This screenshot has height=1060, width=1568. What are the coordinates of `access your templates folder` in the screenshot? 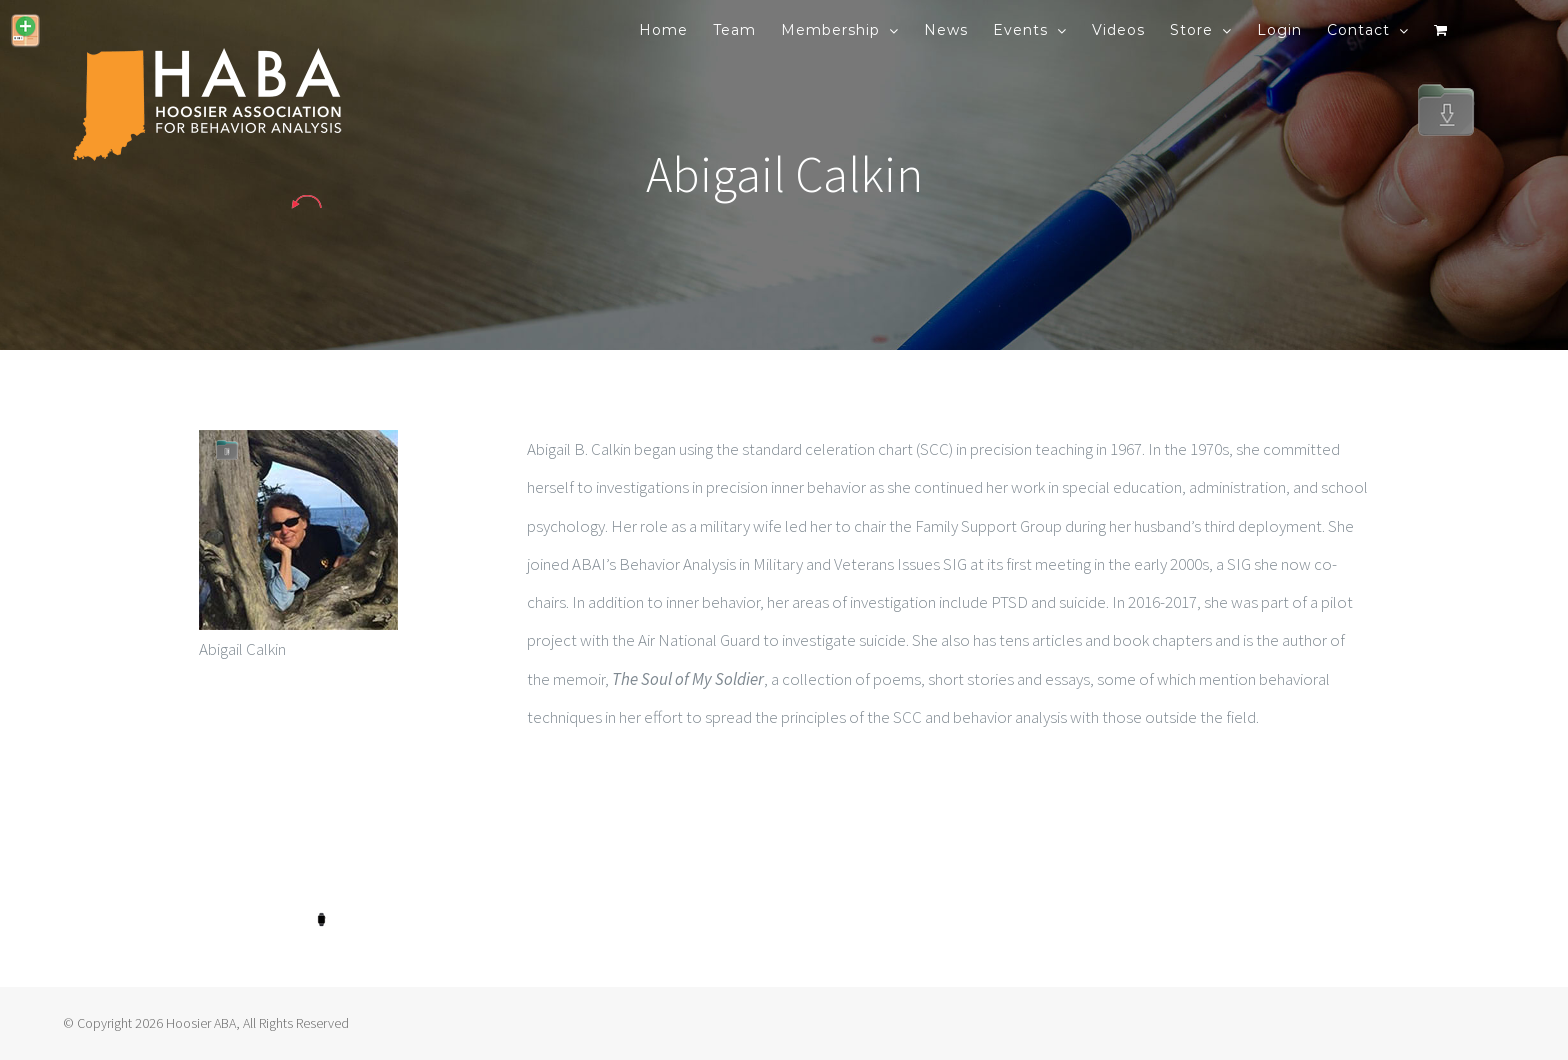 It's located at (227, 450).